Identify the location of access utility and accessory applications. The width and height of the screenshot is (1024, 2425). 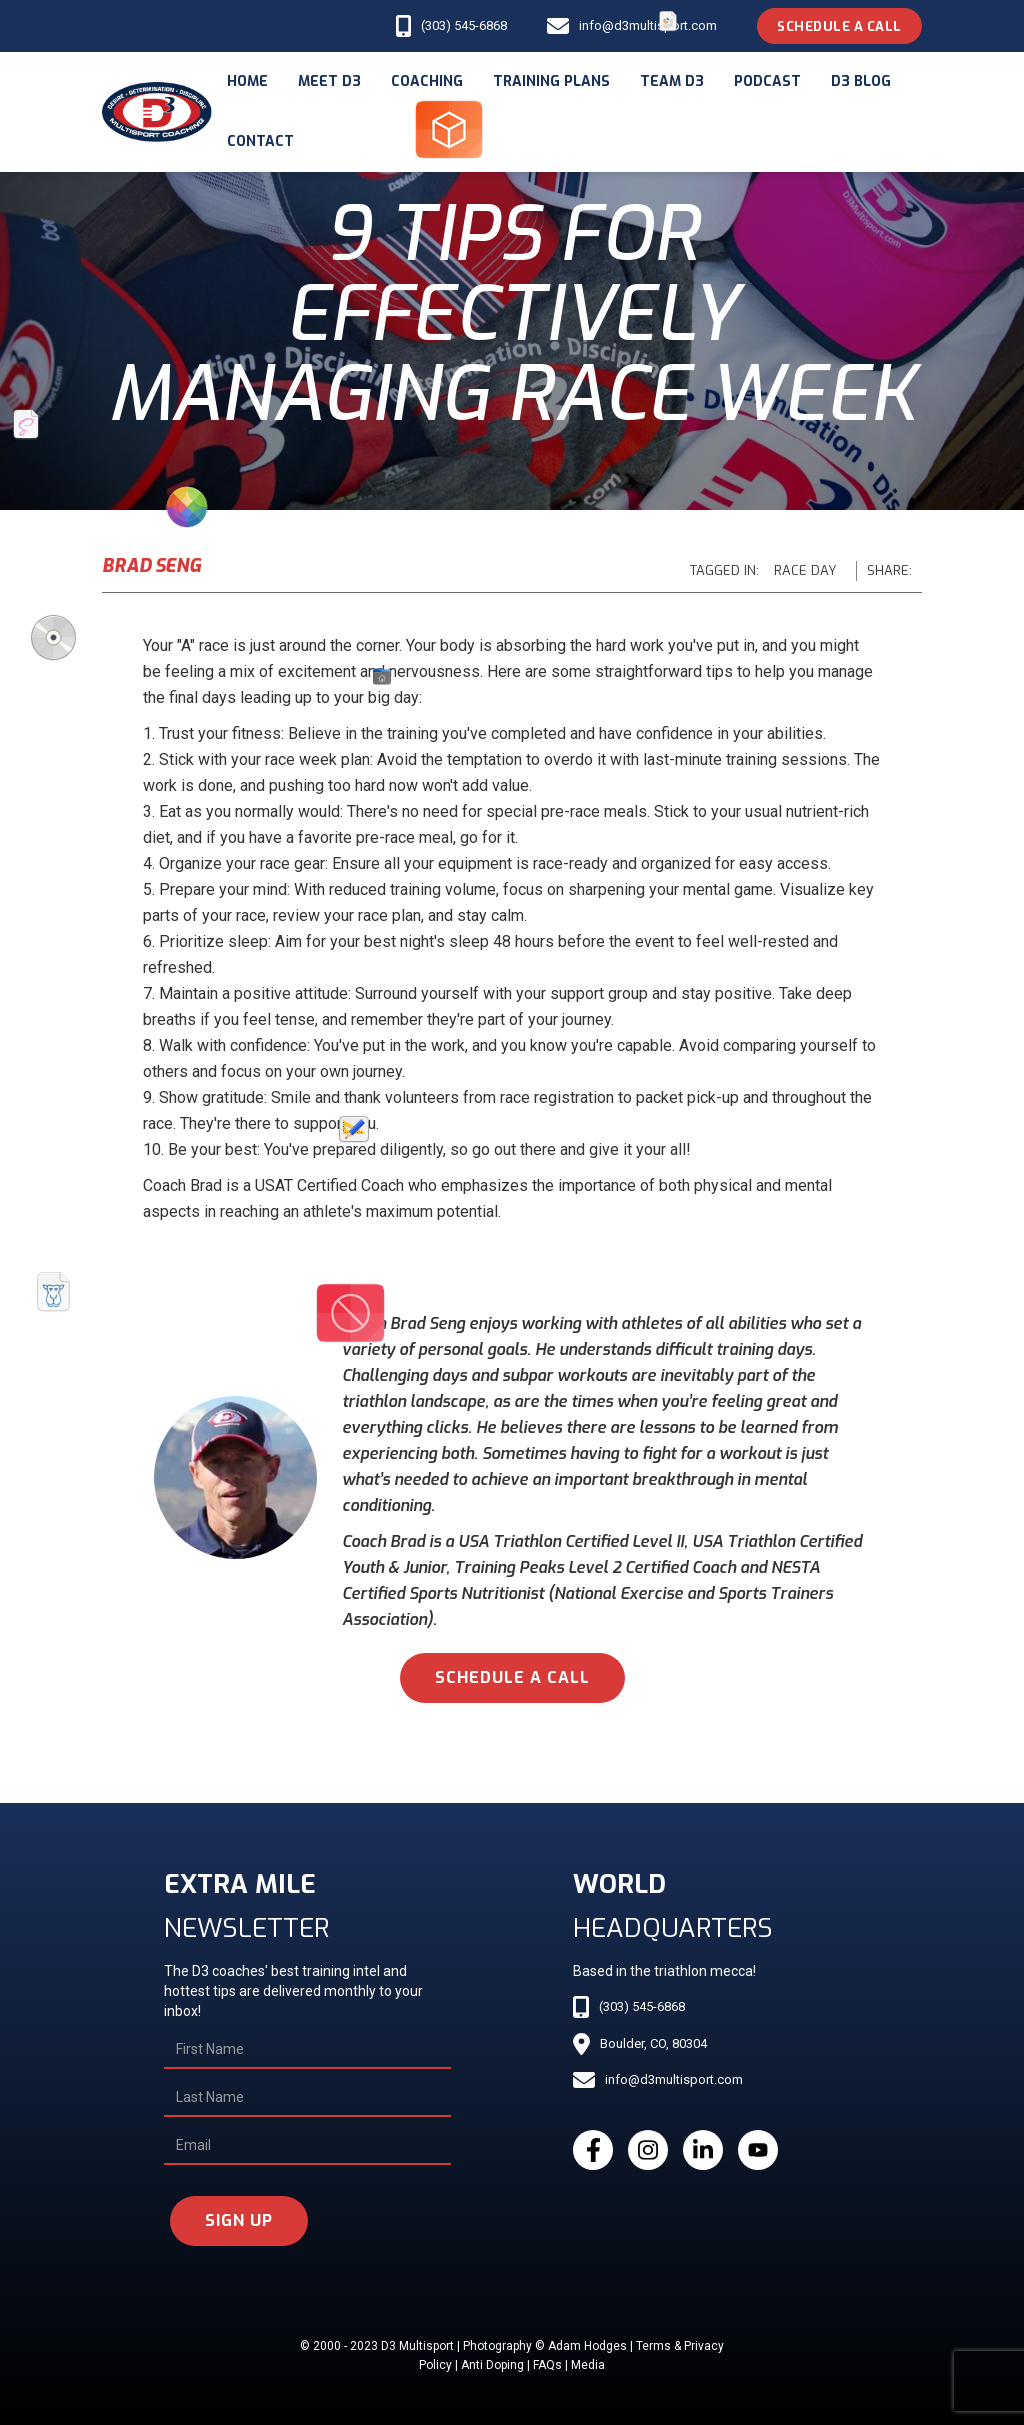
(354, 1129).